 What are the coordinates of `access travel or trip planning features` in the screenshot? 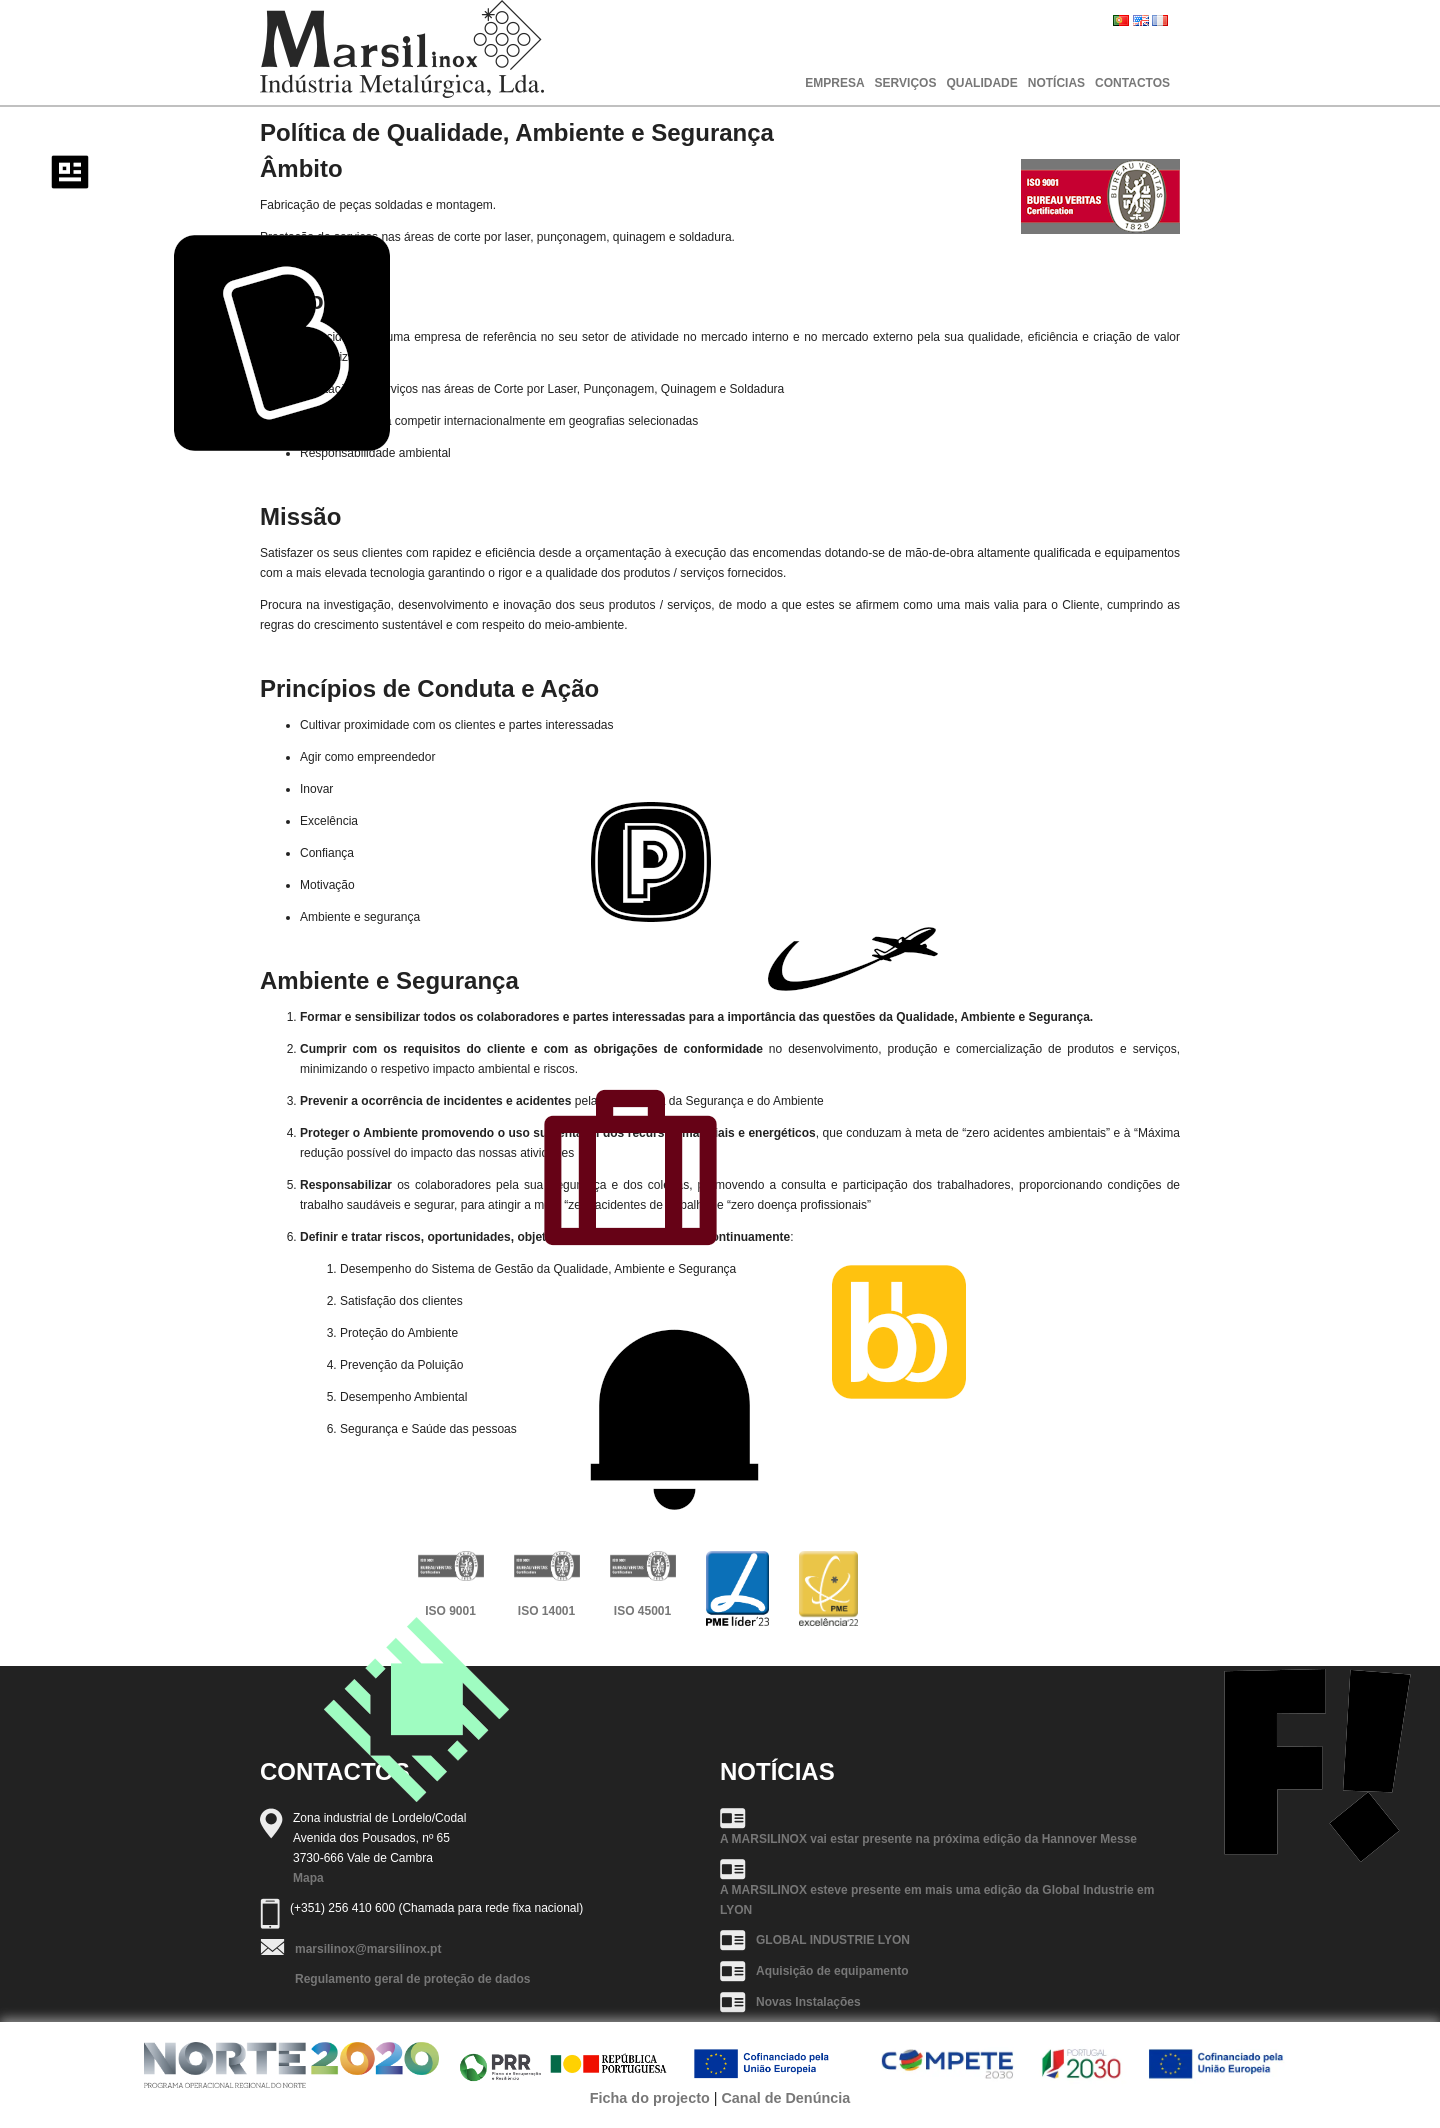 It's located at (630, 1167).